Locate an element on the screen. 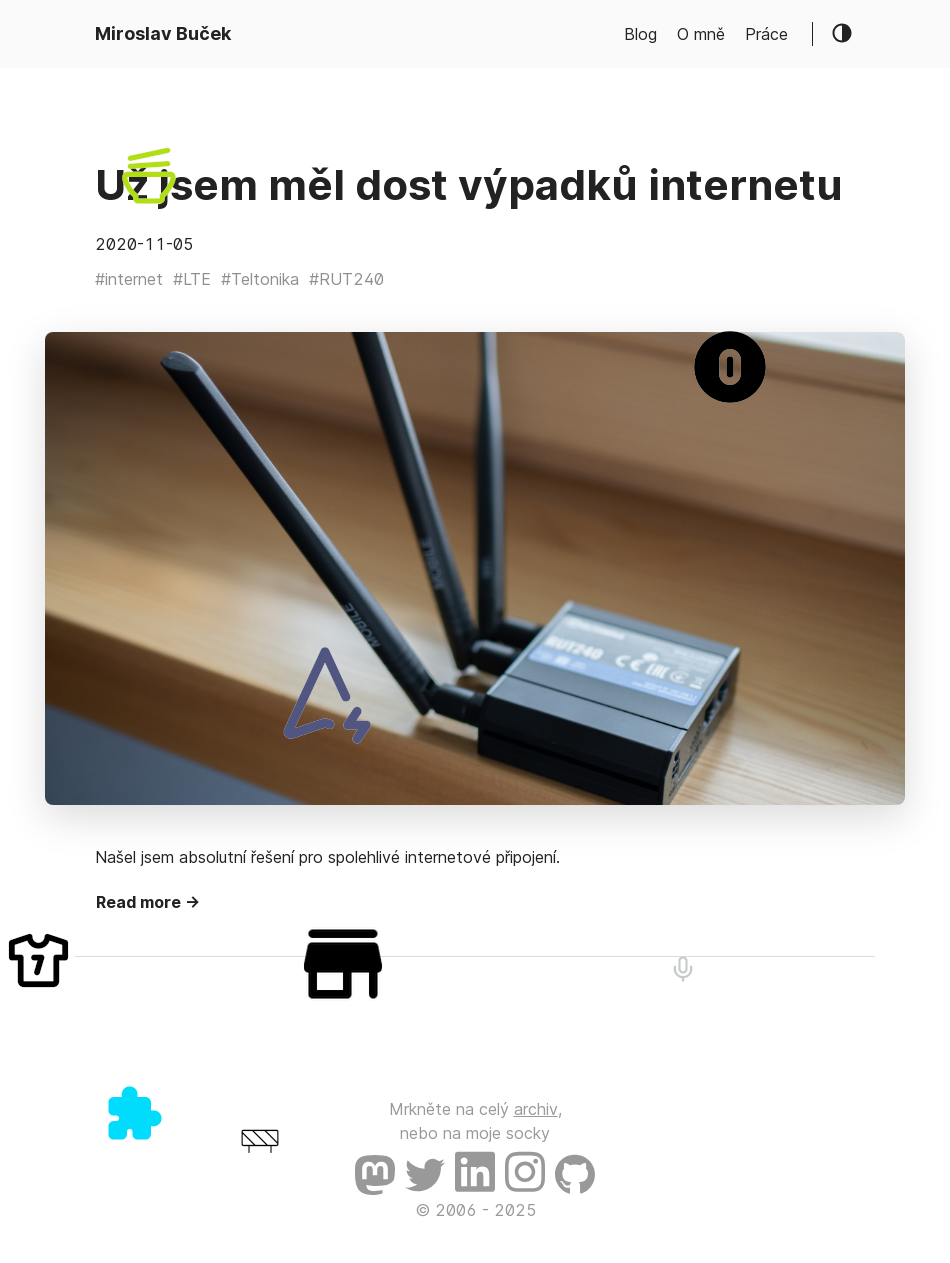 Image resolution: width=950 pixels, height=1263 pixels. tap to start voice input is located at coordinates (683, 969).